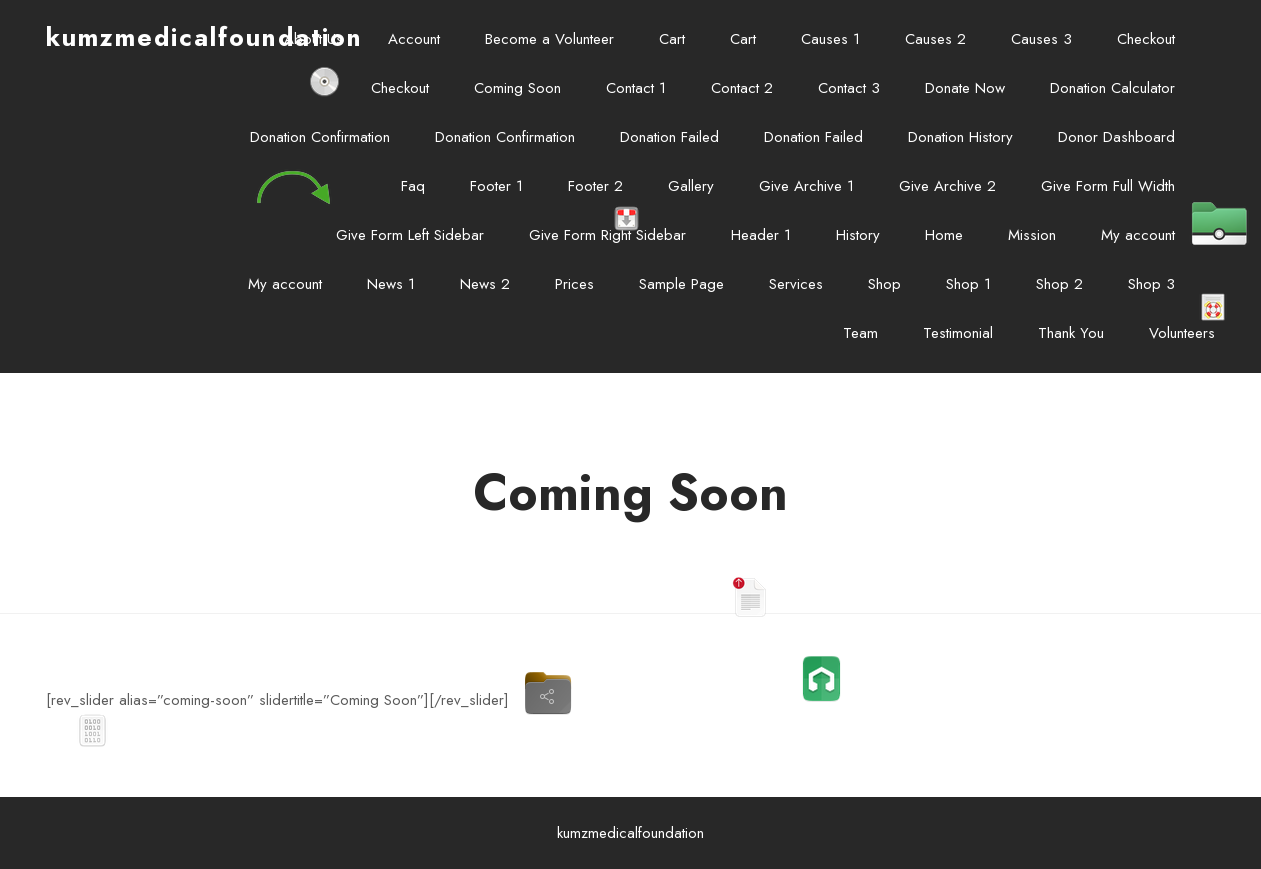 The height and width of the screenshot is (869, 1261). What do you see at coordinates (750, 597) in the screenshot?
I see `send file via bluetooth` at bounding box center [750, 597].